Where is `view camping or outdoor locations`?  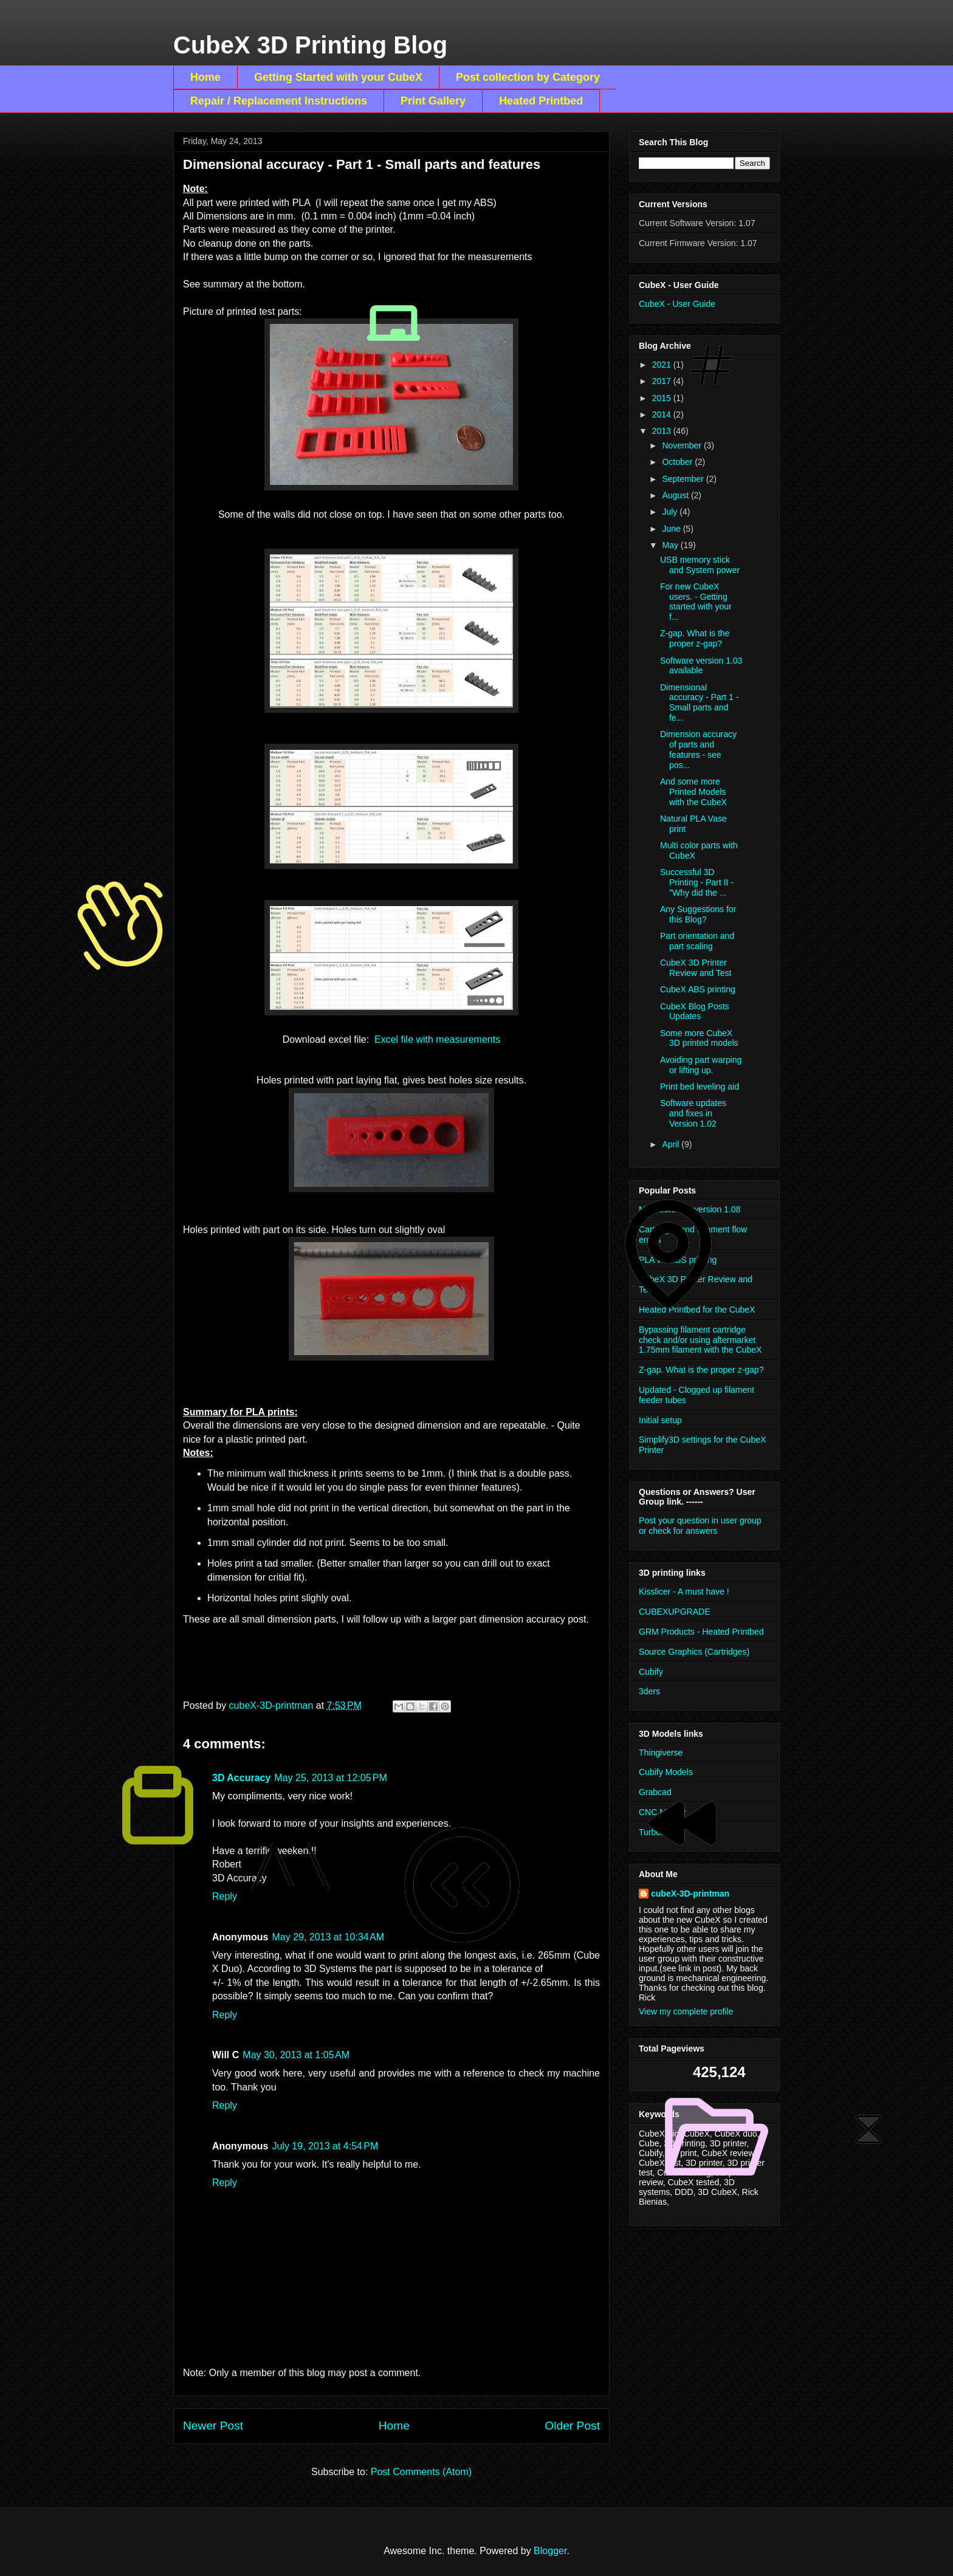
view camping or outdoor locations is located at coordinates (291, 1869).